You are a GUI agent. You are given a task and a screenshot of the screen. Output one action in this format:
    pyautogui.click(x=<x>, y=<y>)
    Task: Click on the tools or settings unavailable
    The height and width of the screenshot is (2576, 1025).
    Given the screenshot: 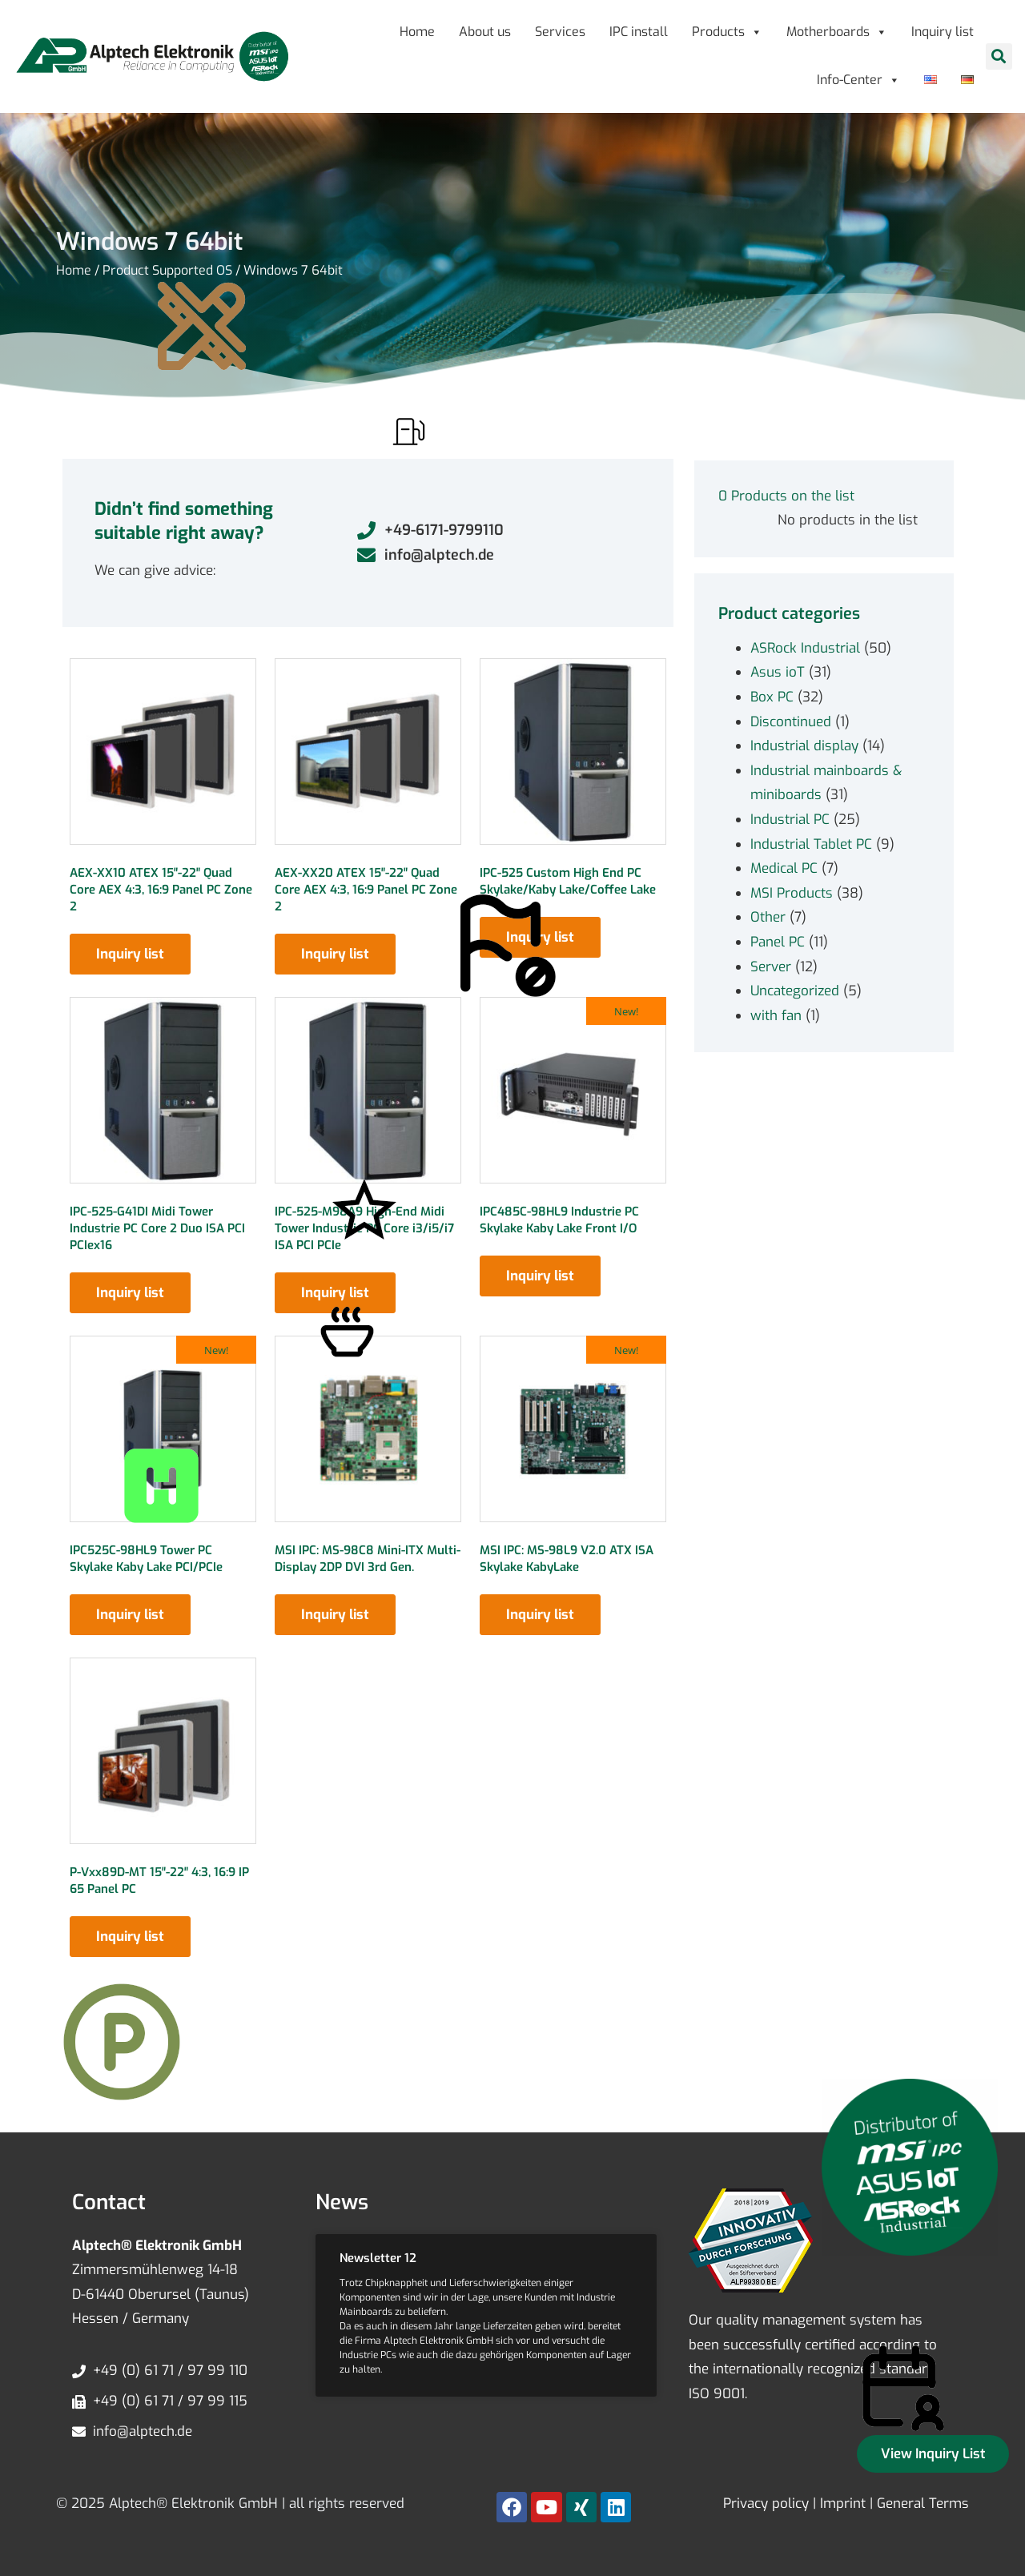 What is the action you would take?
    pyautogui.click(x=202, y=326)
    